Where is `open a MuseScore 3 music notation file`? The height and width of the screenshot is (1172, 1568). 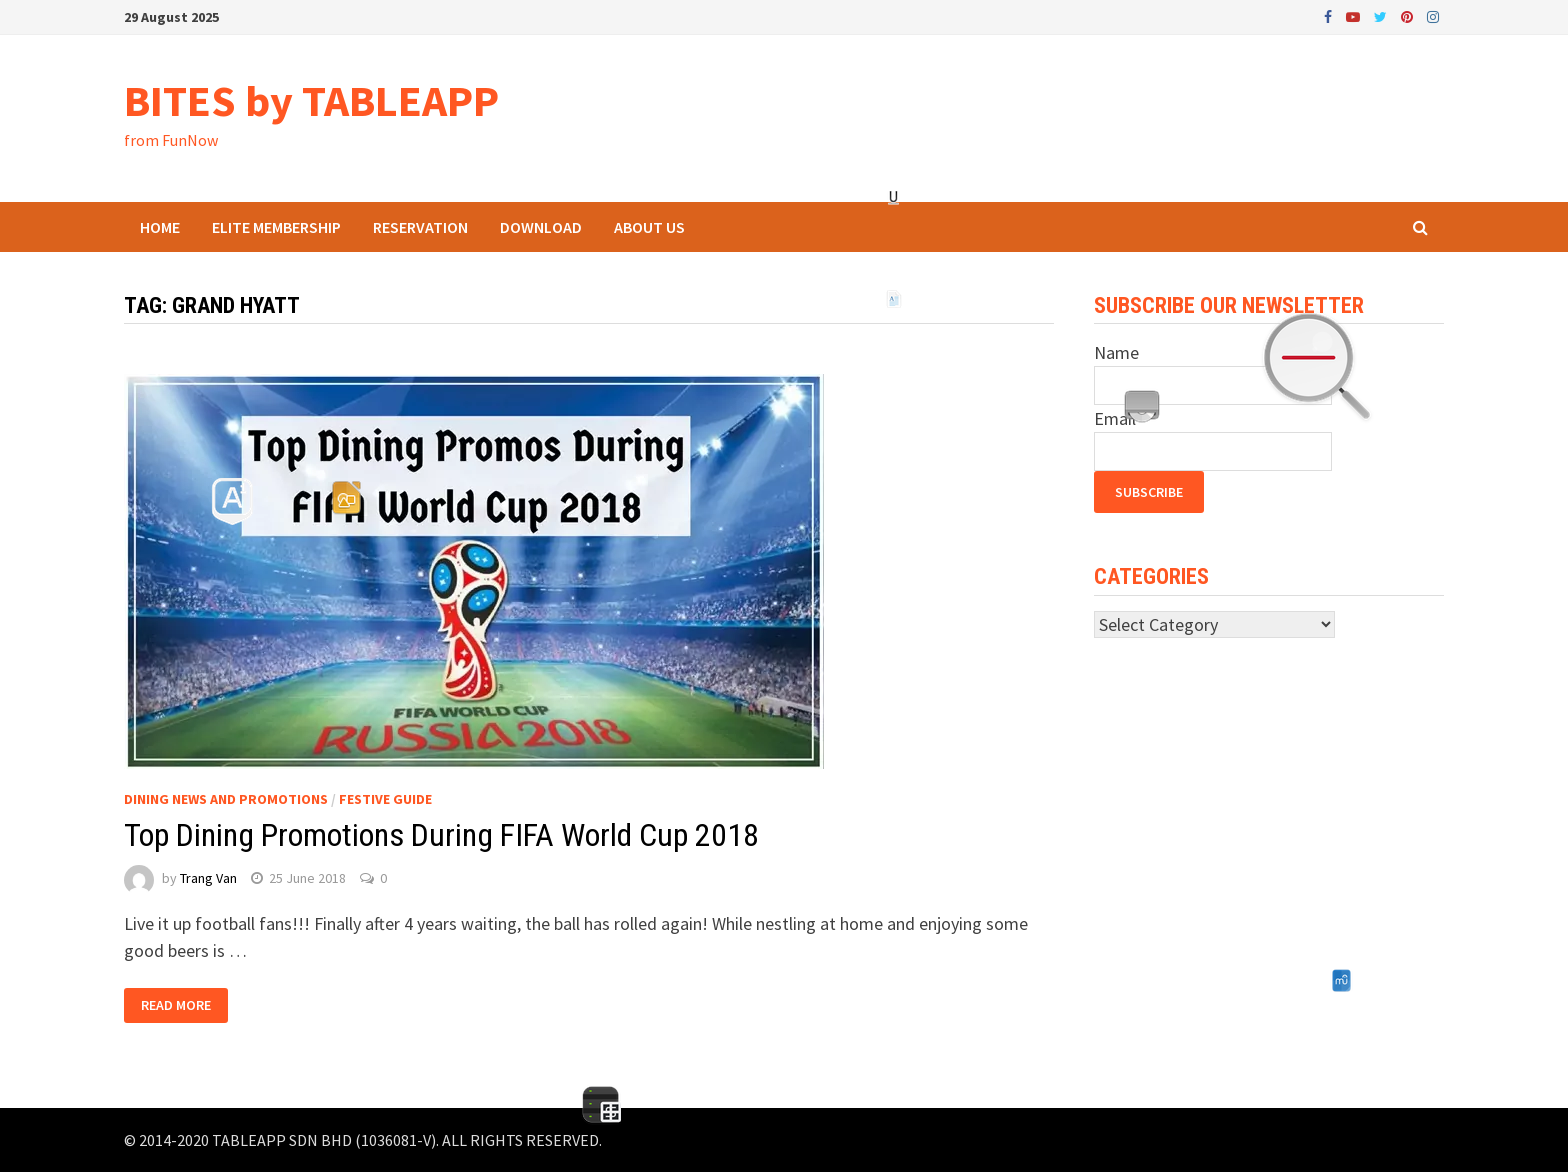
open a MuseScore 3 music notation file is located at coordinates (1341, 980).